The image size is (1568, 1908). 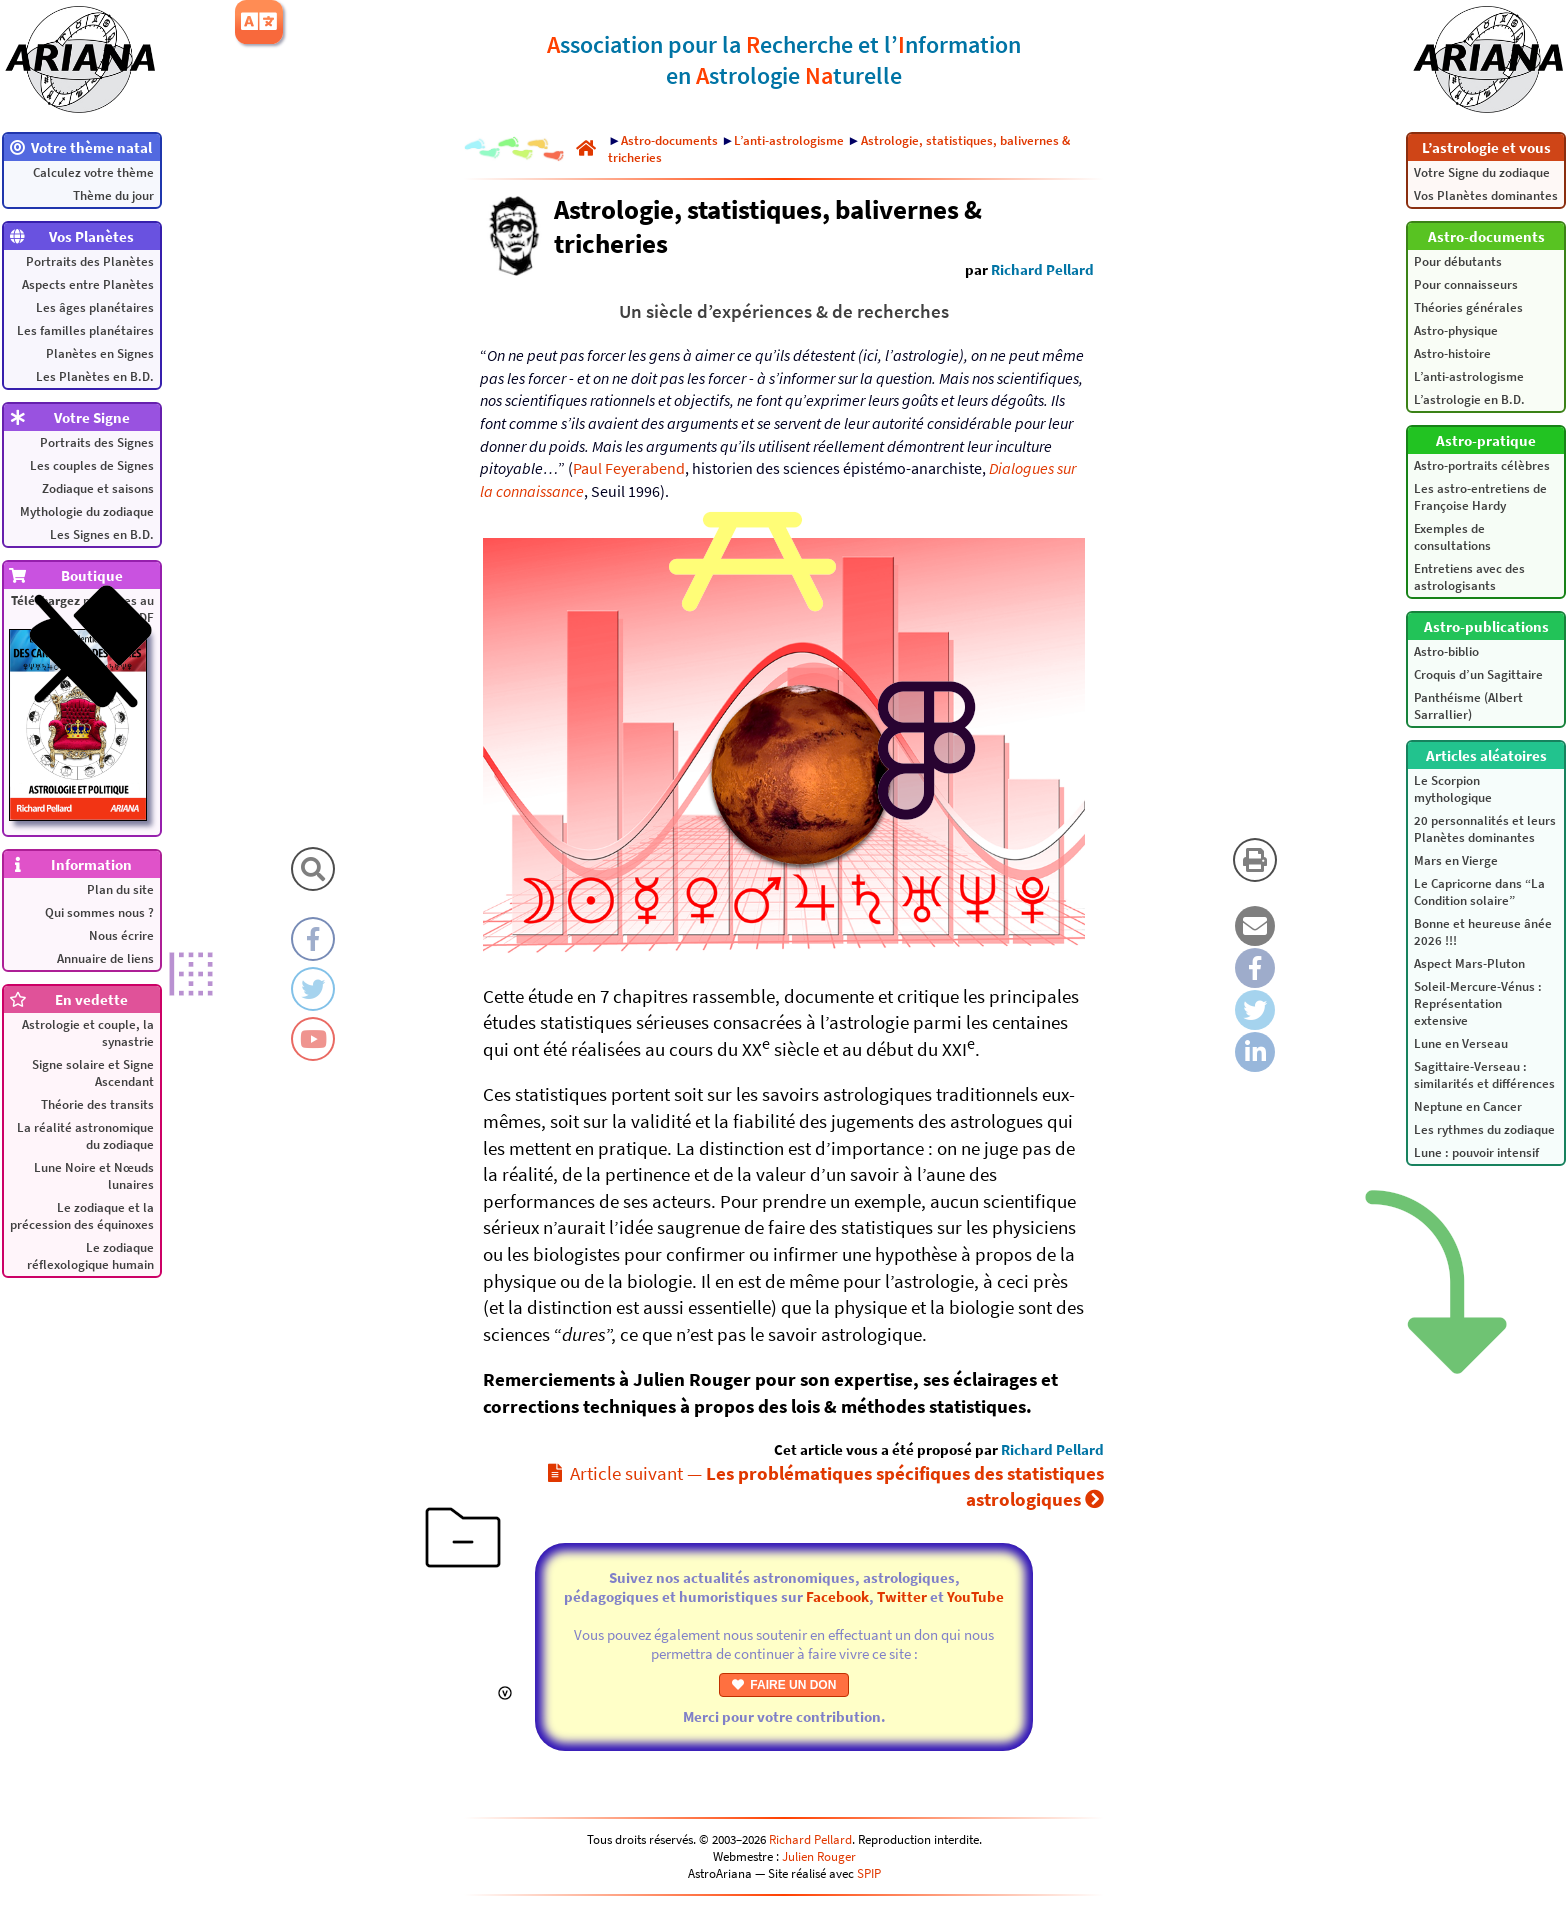 I want to click on remove a folder, so click(x=463, y=1536).